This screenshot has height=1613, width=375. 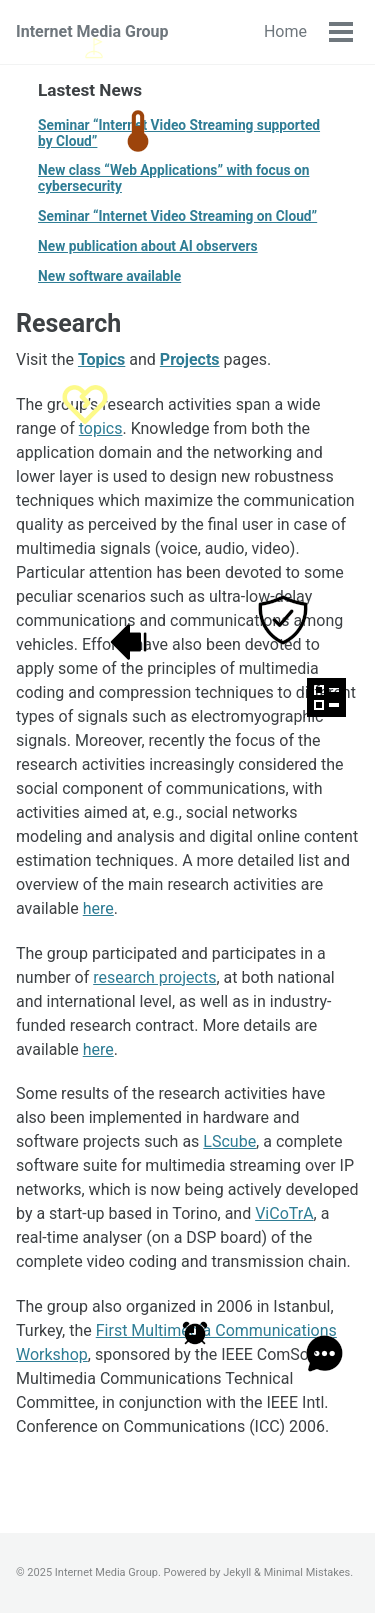 I want to click on open messaging or chat, so click(x=324, y=1353).